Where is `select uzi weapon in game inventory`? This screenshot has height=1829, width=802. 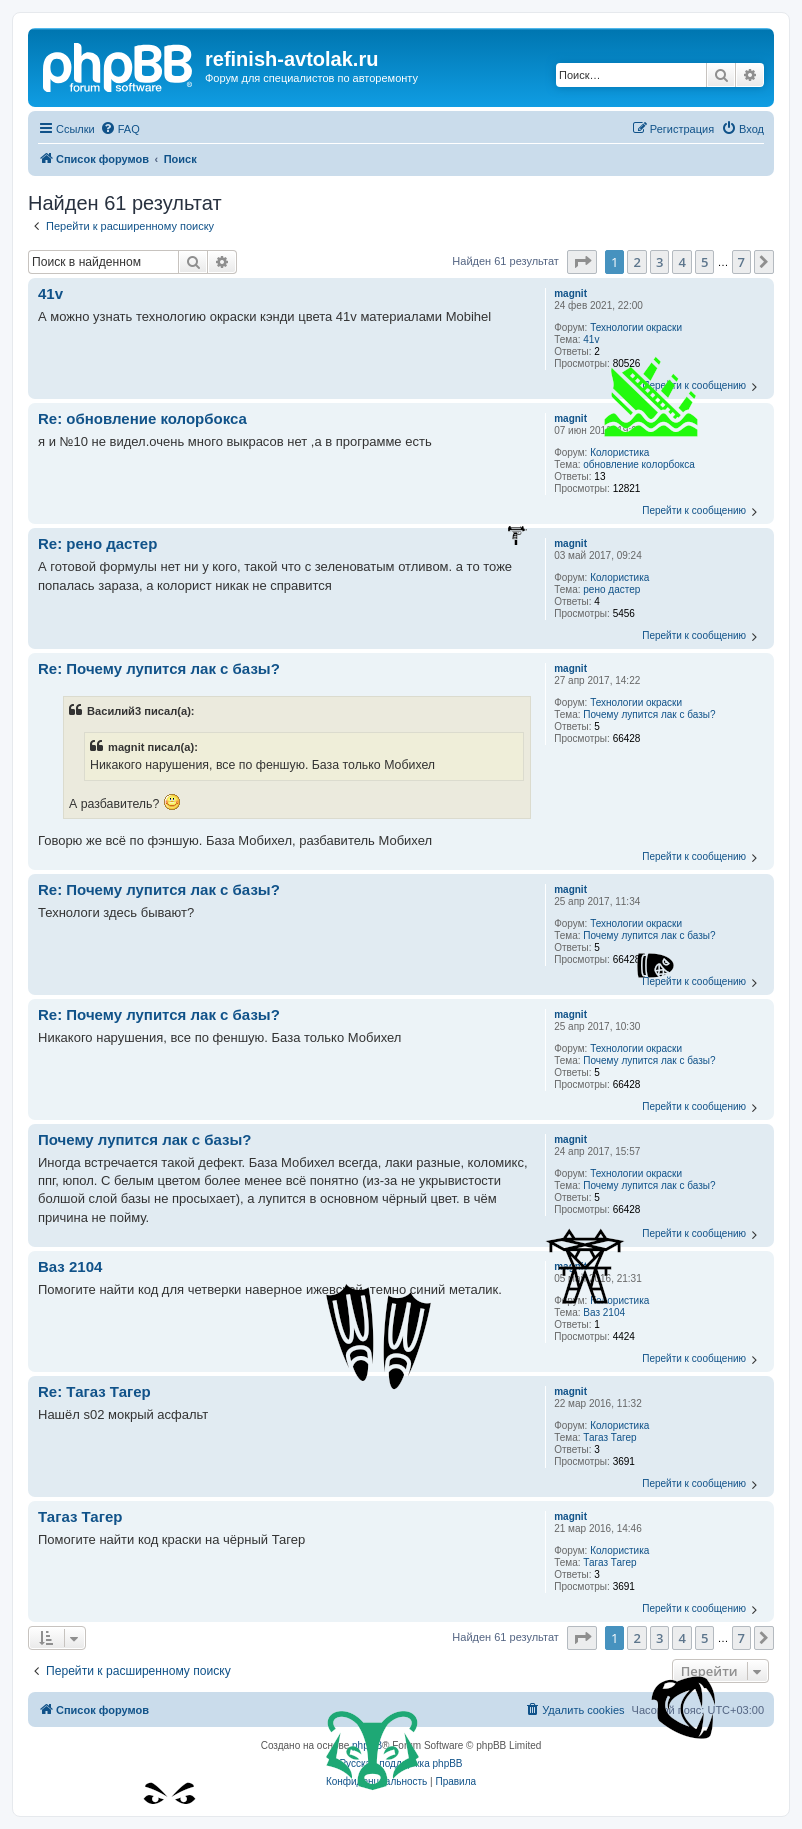
select uzi weapon in game inventory is located at coordinates (517, 535).